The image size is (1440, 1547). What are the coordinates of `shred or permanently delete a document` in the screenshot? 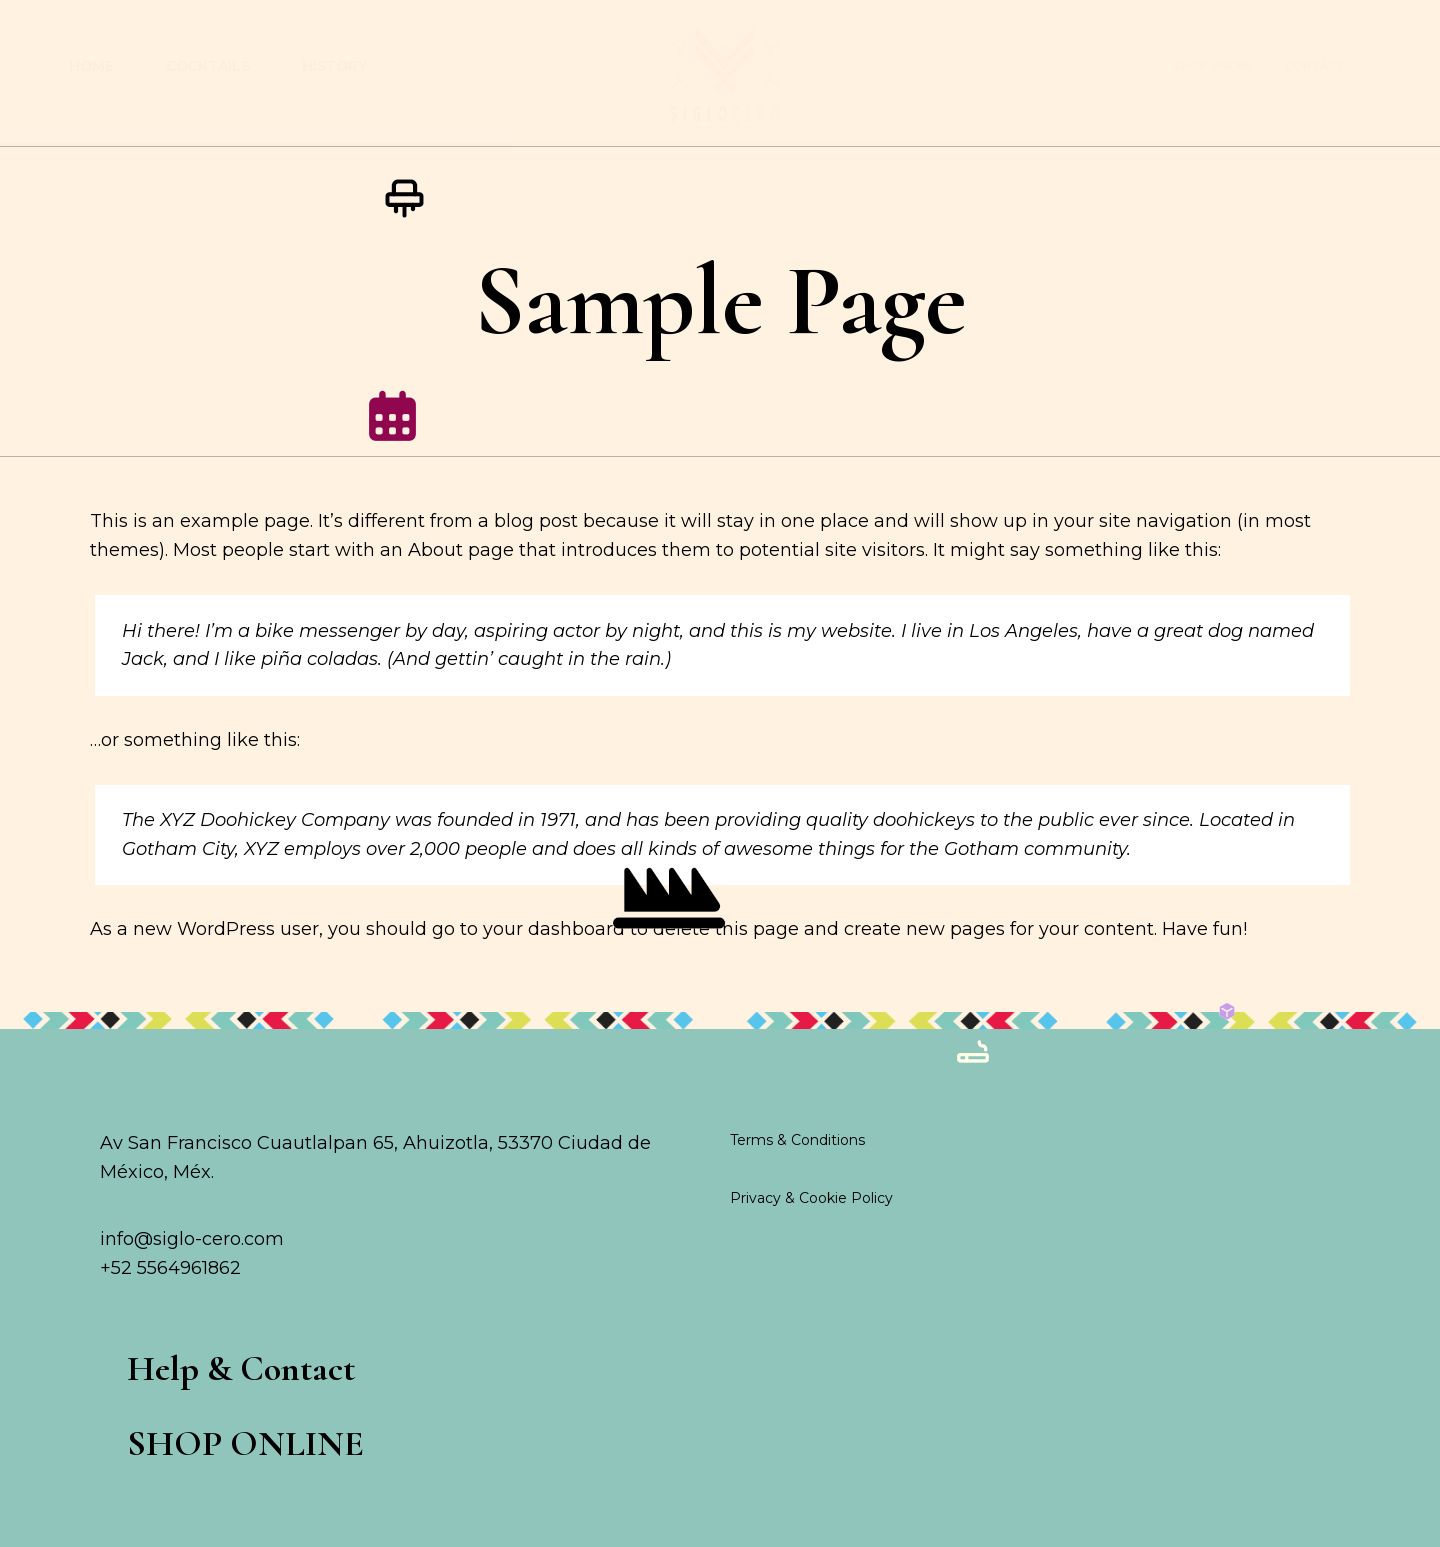 It's located at (404, 198).